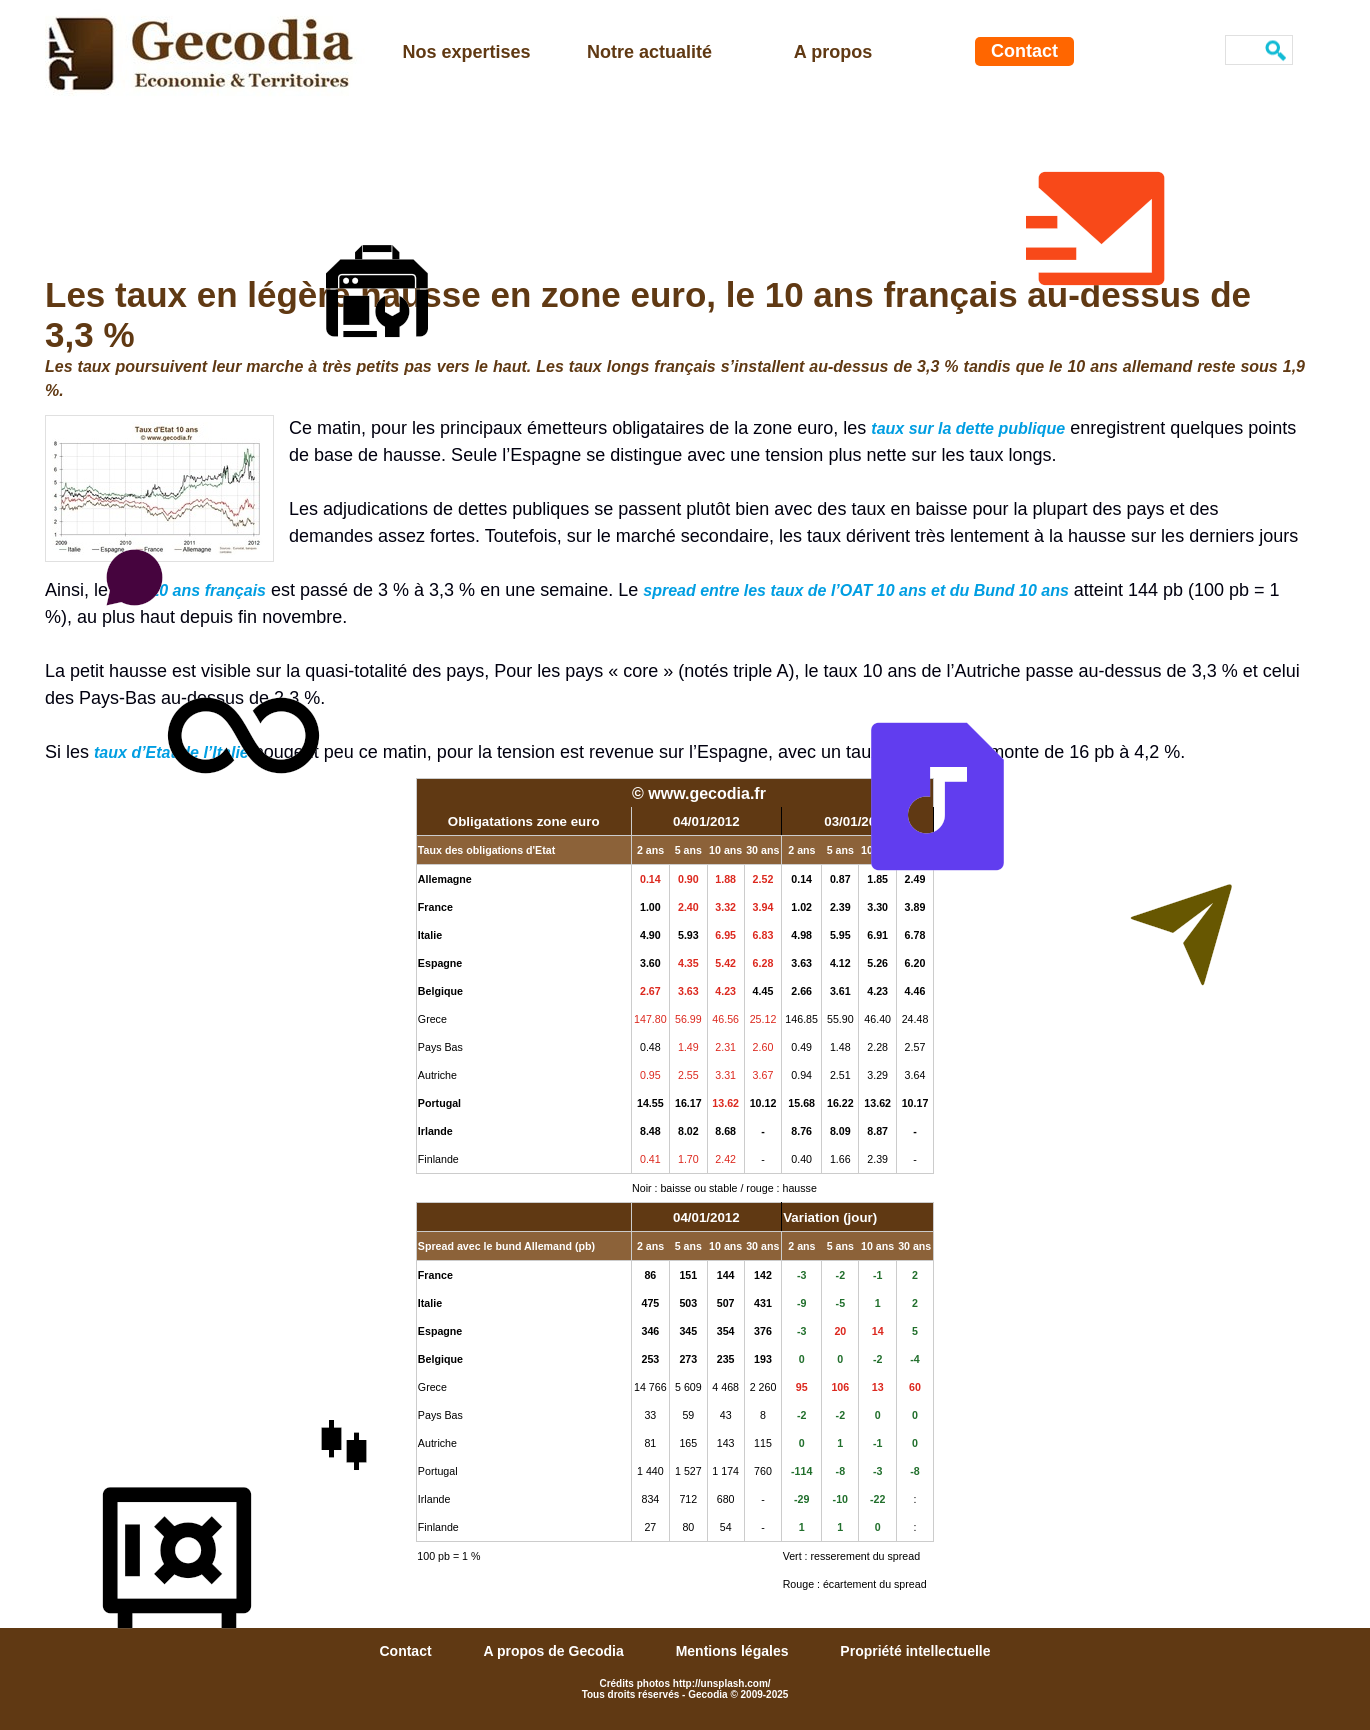  Describe the element at coordinates (344, 1445) in the screenshot. I see `view stock market data` at that location.